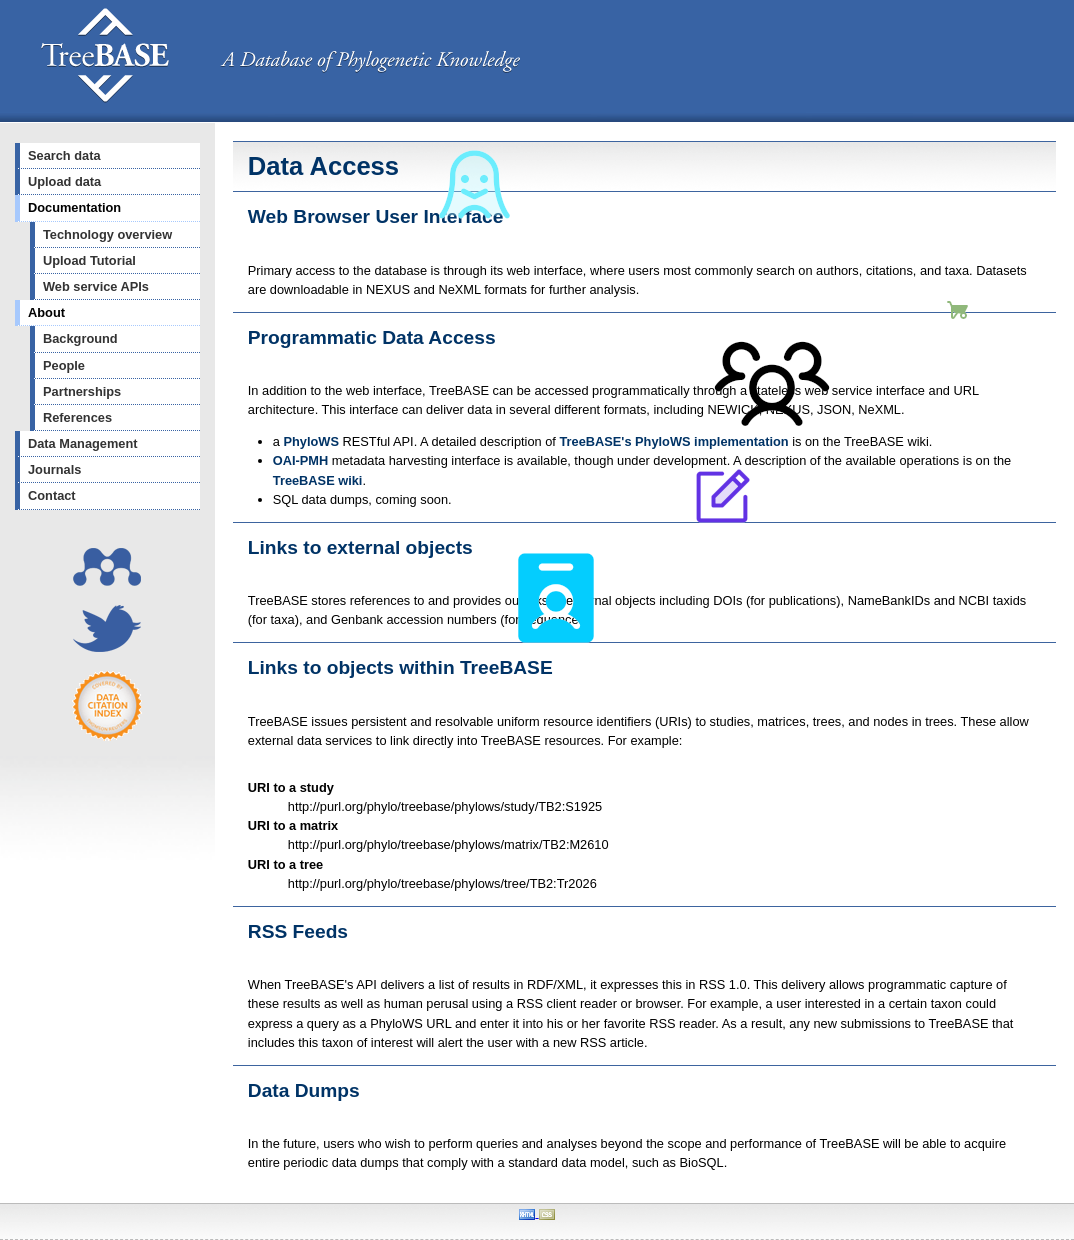 The height and width of the screenshot is (1240, 1074). I want to click on linux operating system logo, so click(474, 188).